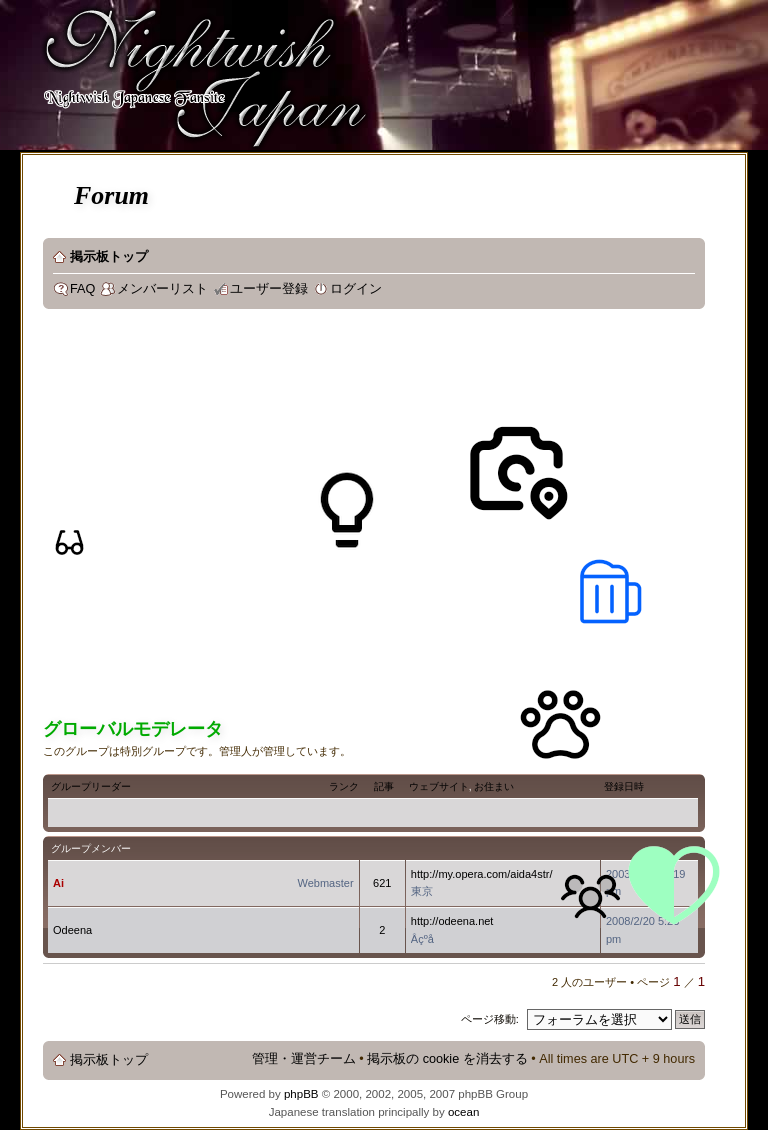 The width and height of the screenshot is (768, 1130). Describe the element at coordinates (560, 724) in the screenshot. I see `access pet-related features or settings` at that location.